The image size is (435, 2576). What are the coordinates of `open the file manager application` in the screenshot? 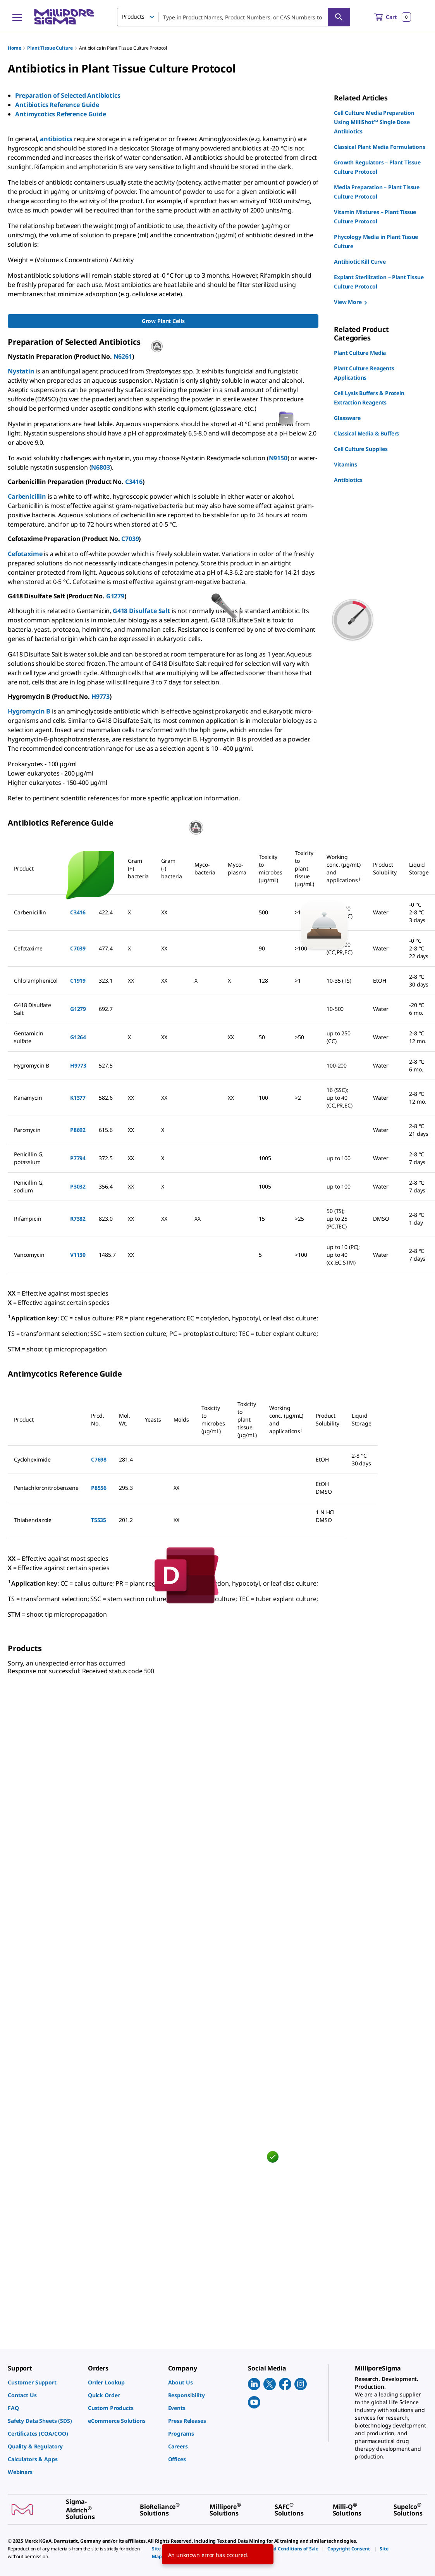 It's located at (286, 418).